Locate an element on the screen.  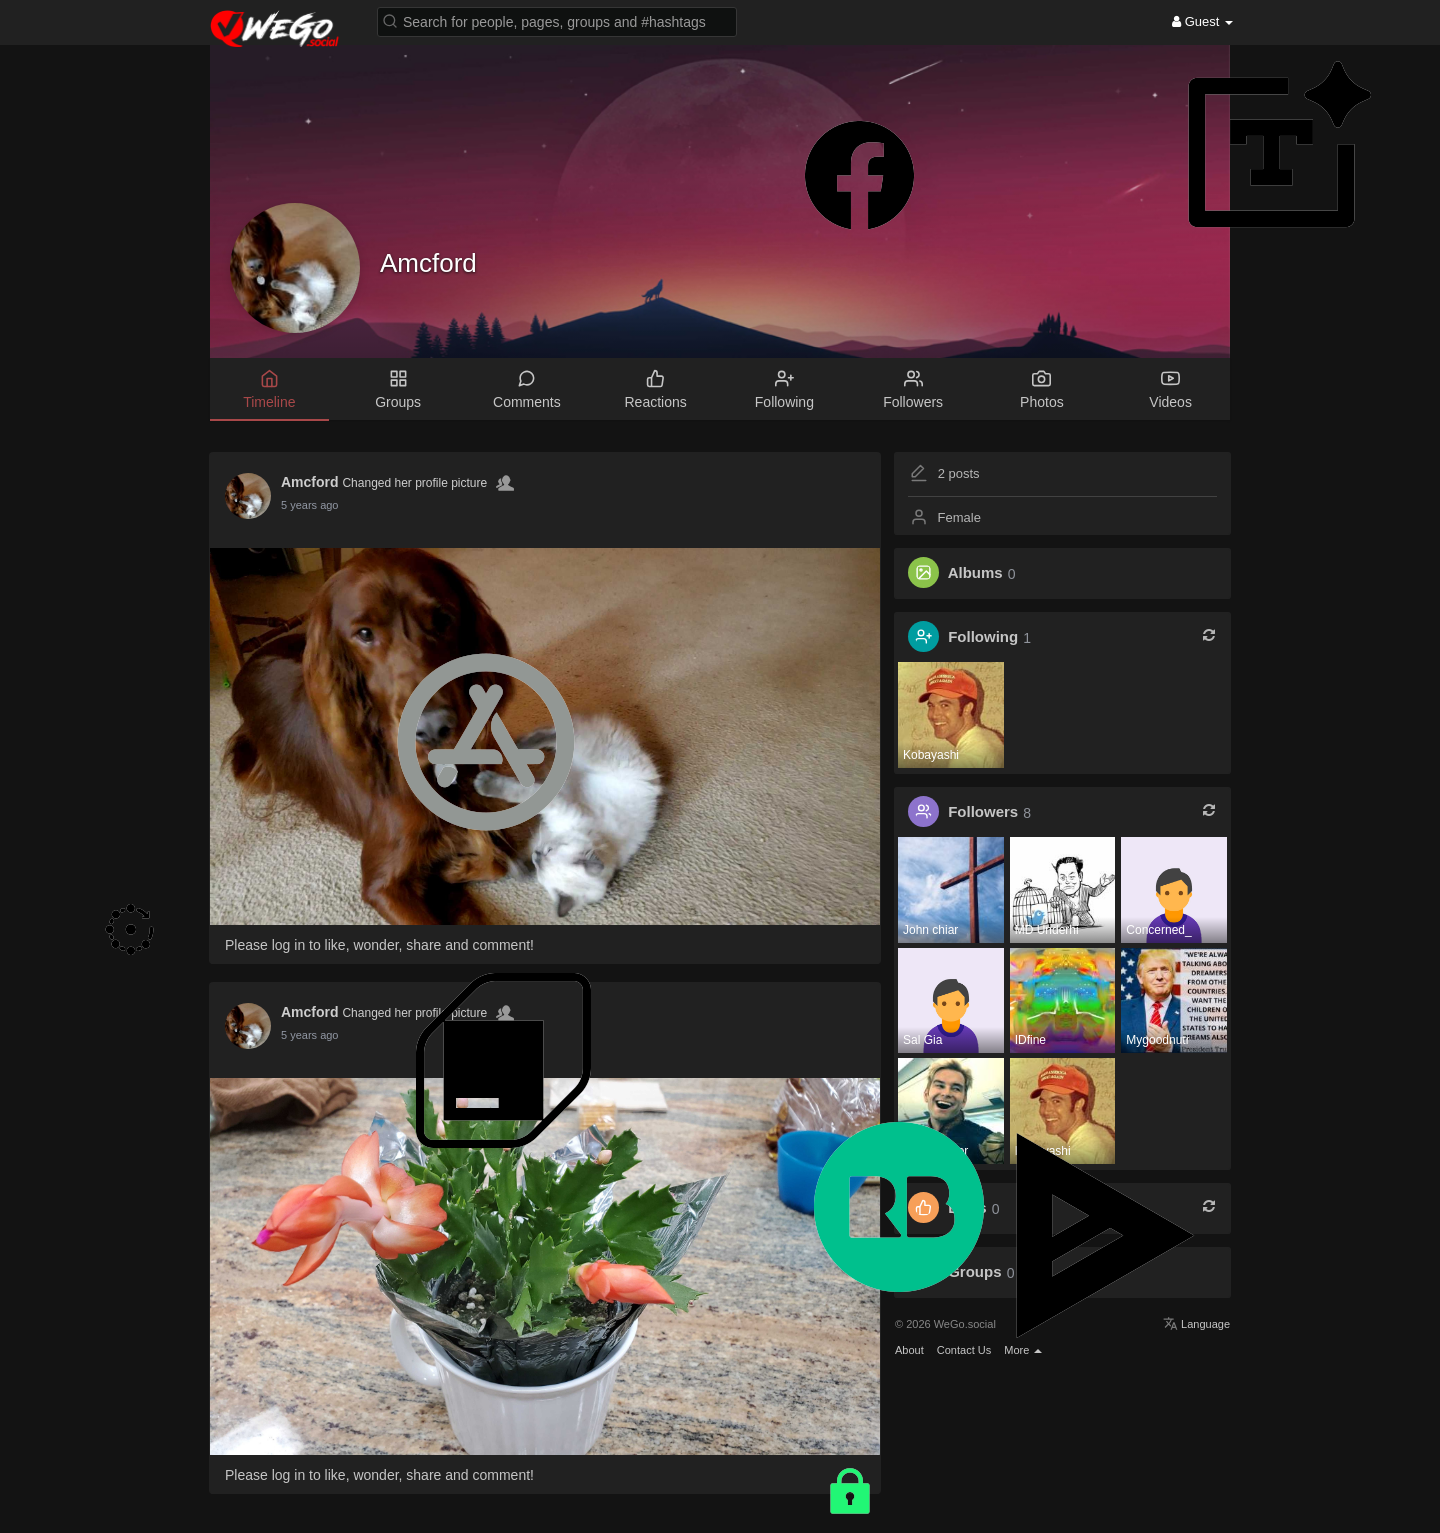
open facebook is located at coordinates (859, 175).